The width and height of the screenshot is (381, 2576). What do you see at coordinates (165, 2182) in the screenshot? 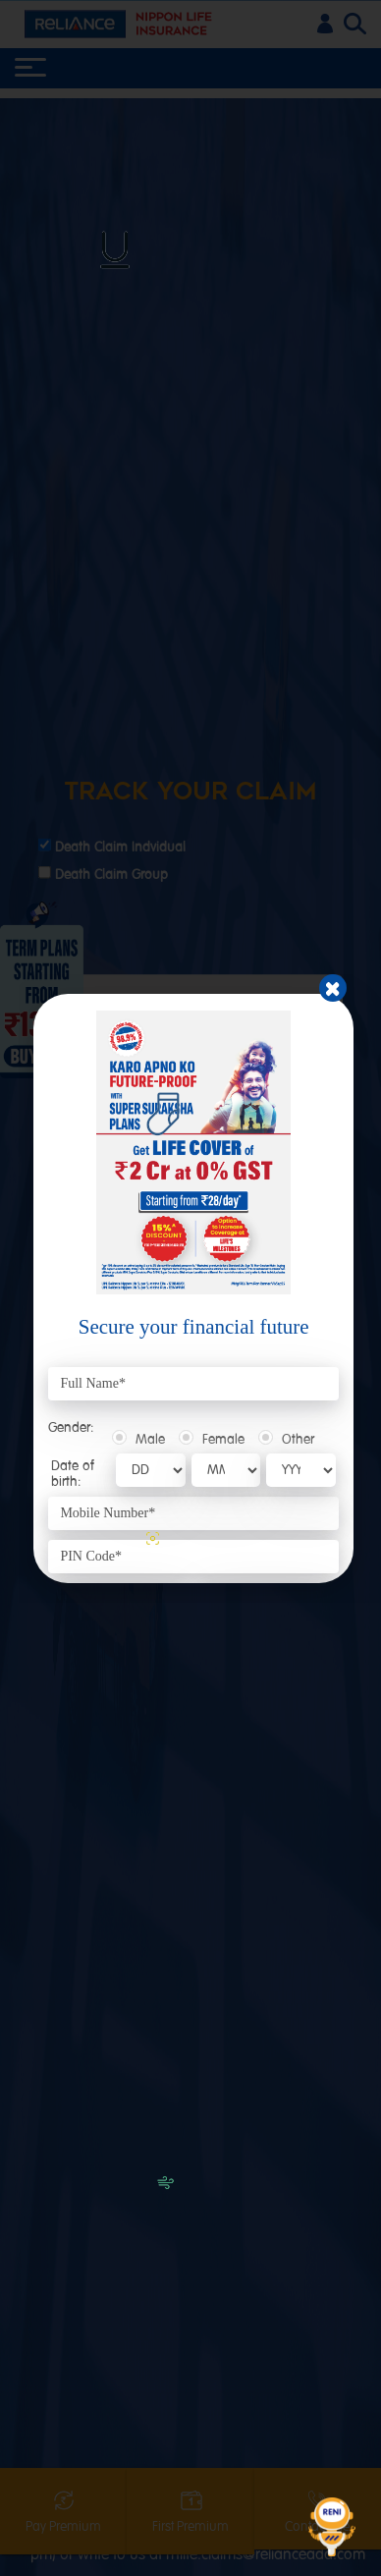
I see `indicates current wind conditions` at bounding box center [165, 2182].